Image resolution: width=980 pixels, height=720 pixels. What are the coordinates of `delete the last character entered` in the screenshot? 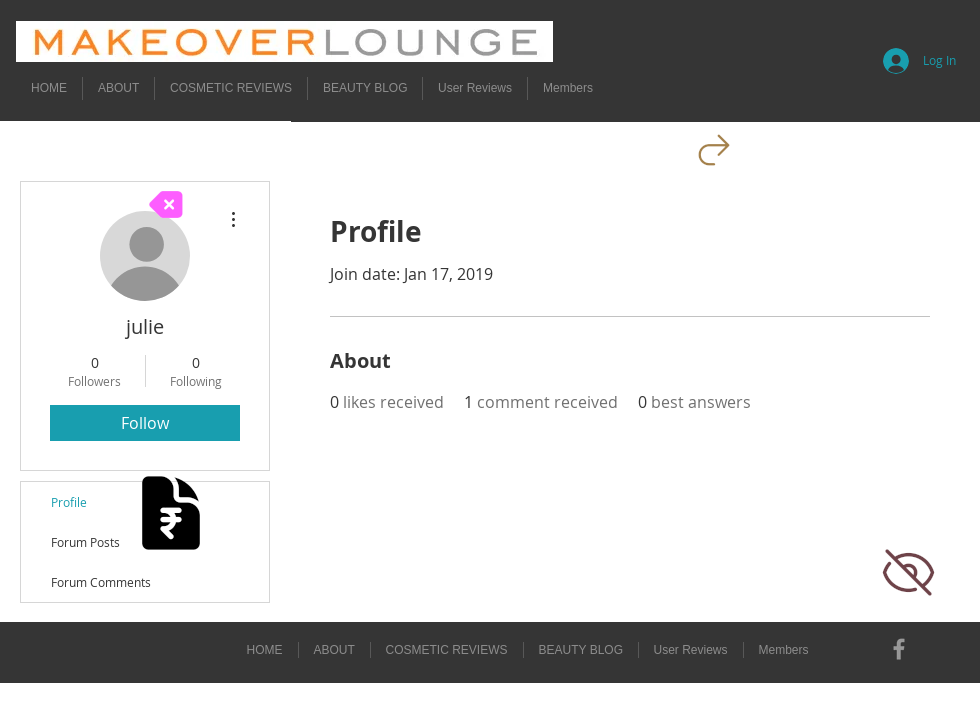 It's located at (165, 204).